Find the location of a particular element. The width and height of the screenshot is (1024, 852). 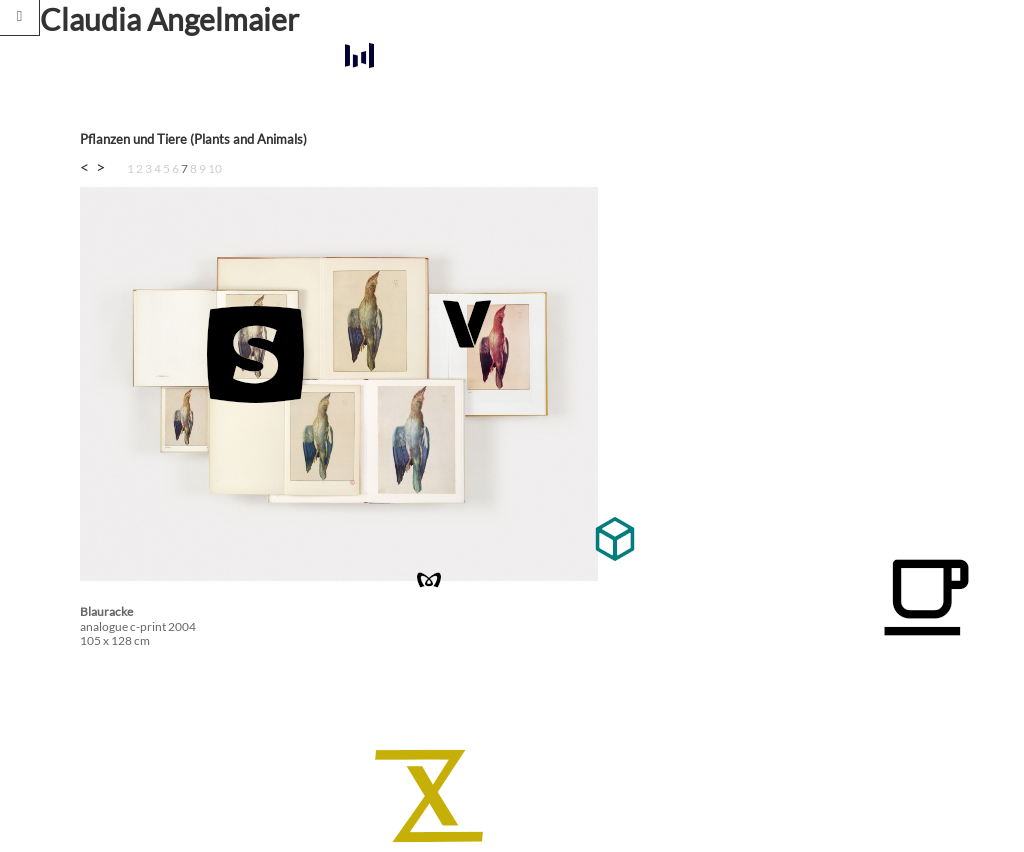

bytedance company logo is located at coordinates (359, 55).